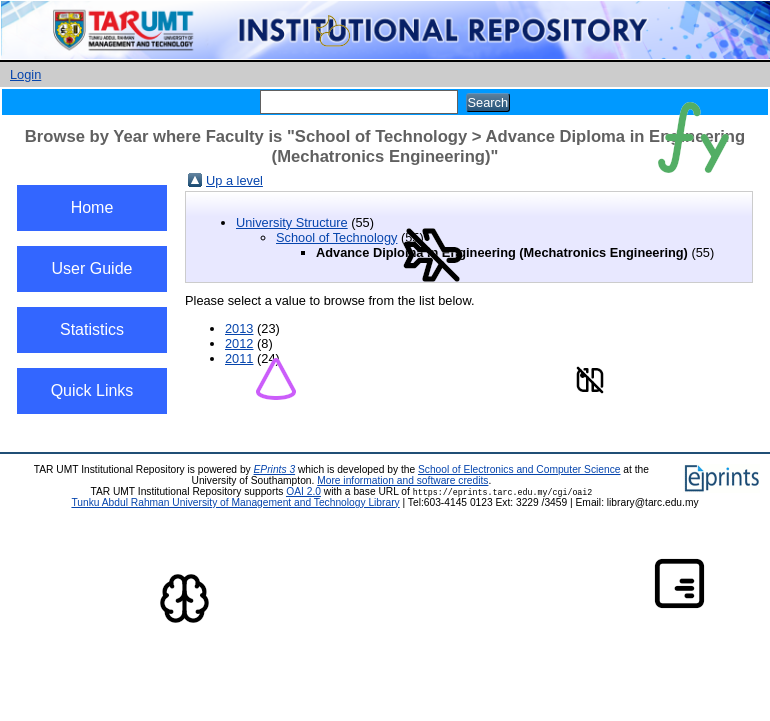 The height and width of the screenshot is (721, 770). Describe the element at coordinates (679, 583) in the screenshot. I see `align content to bottom-right of container` at that location.